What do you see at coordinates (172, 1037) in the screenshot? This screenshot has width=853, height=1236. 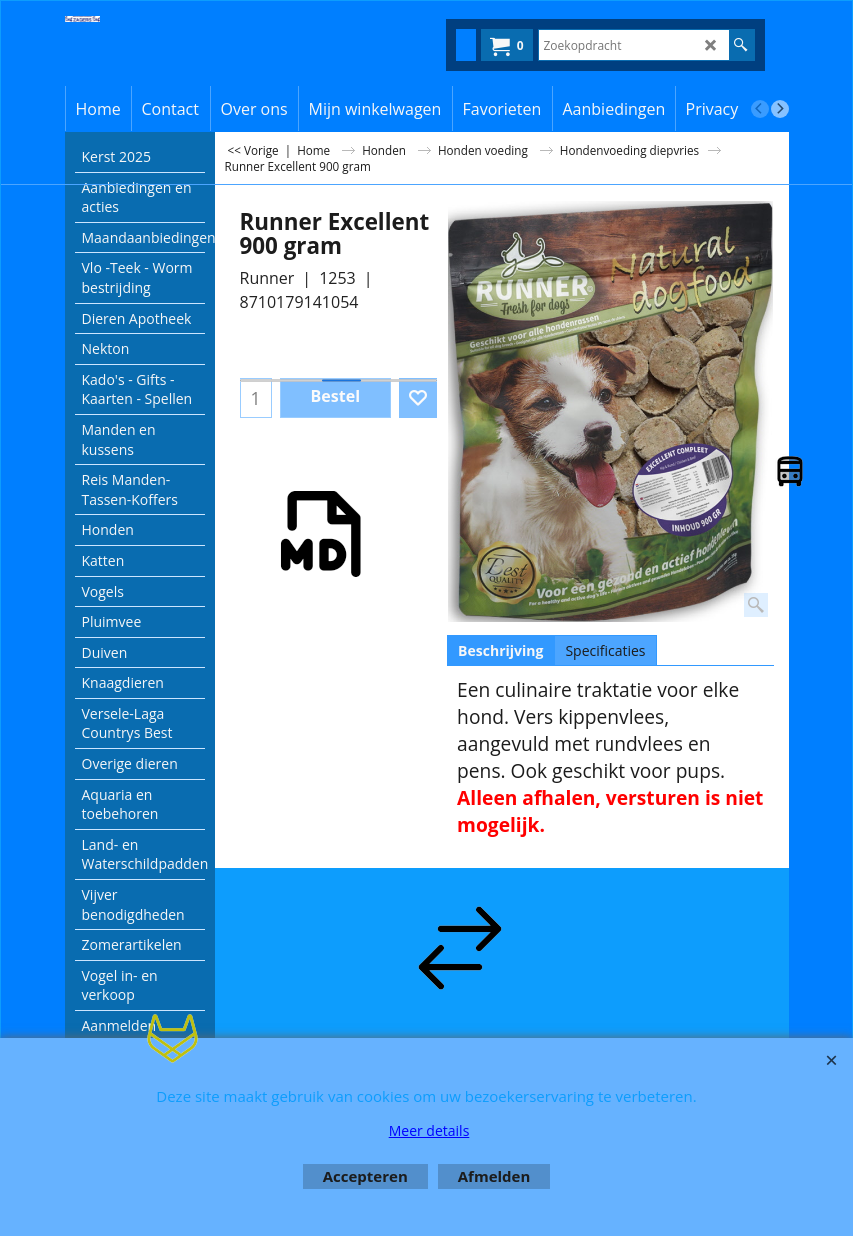 I see `open GitLab repository` at bounding box center [172, 1037].